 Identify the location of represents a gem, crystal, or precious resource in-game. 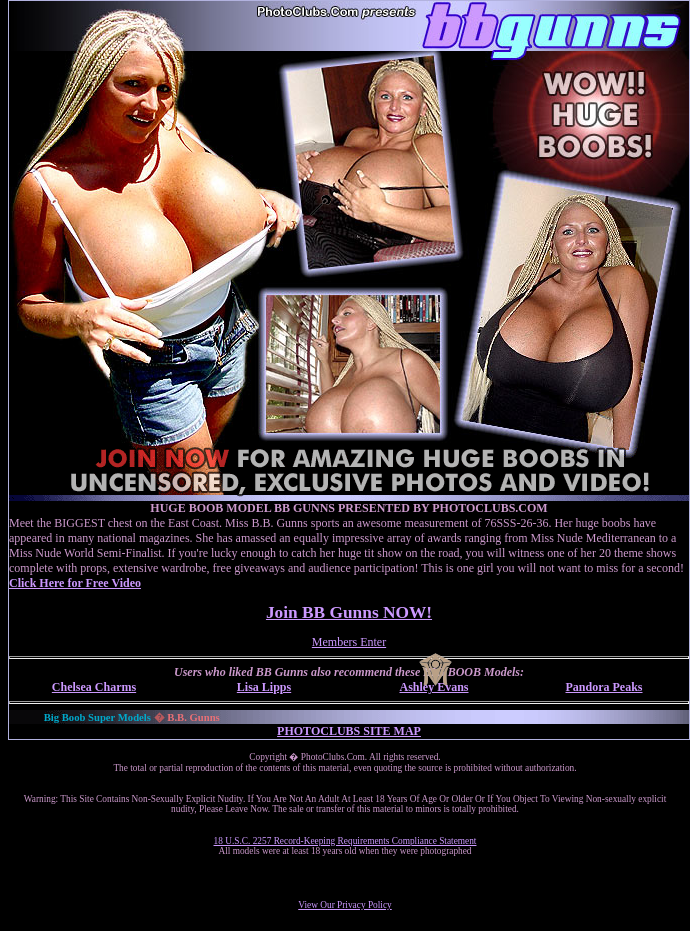
(435, 669).